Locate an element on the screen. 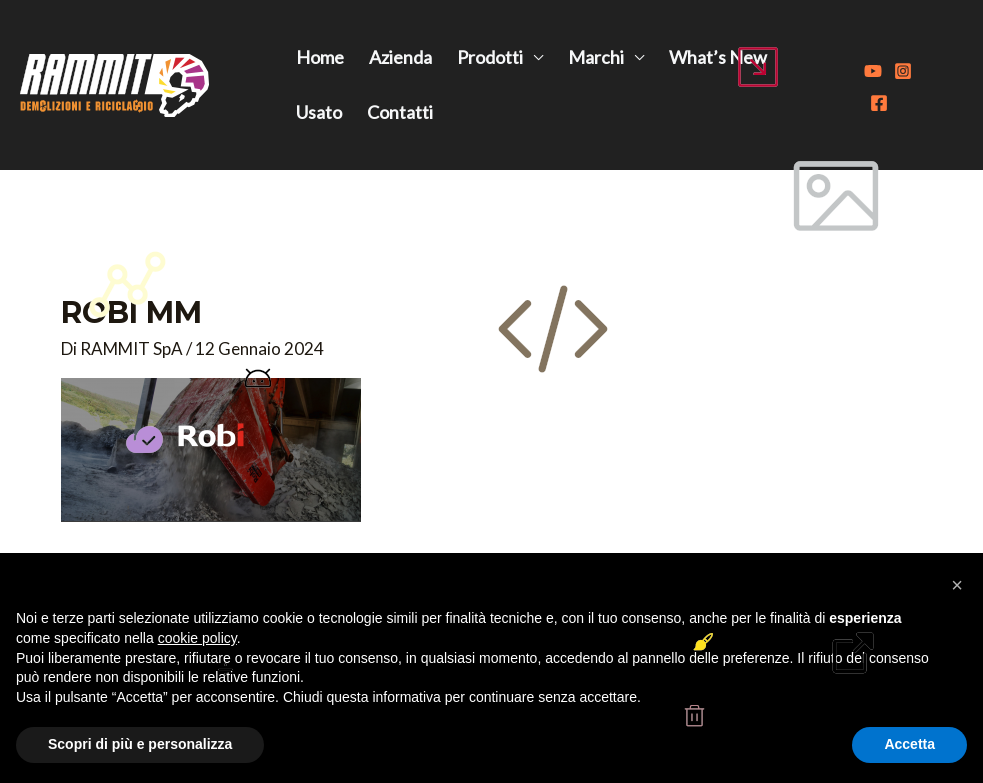 This screenshot has height=783, width=983. delete this item is located at coordinates (694, 716).